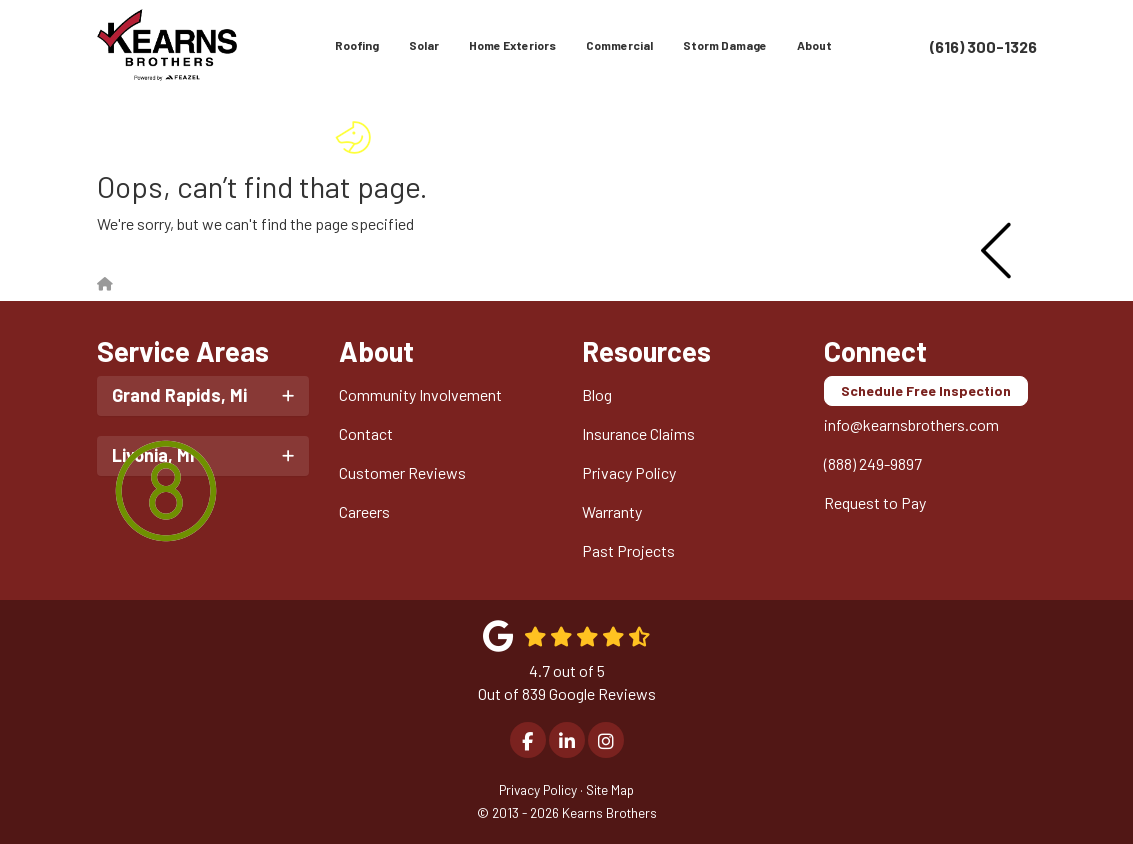  What do you see at coordinates (998, 250) in the screenshot?
I see `go back to the previous screen` at bounding box center [998, 250].